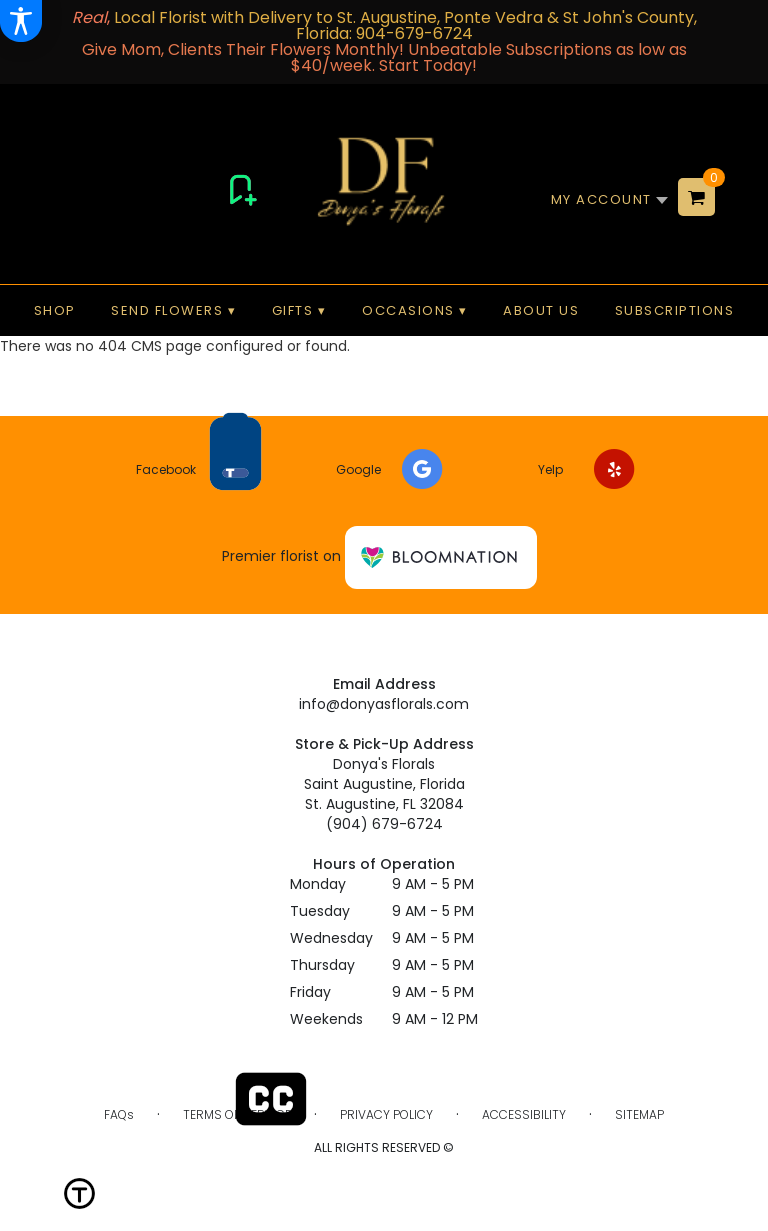 The height and width of the screenshot is (1231, 768). I want to click on add a new bookmark, so click(240, 189).